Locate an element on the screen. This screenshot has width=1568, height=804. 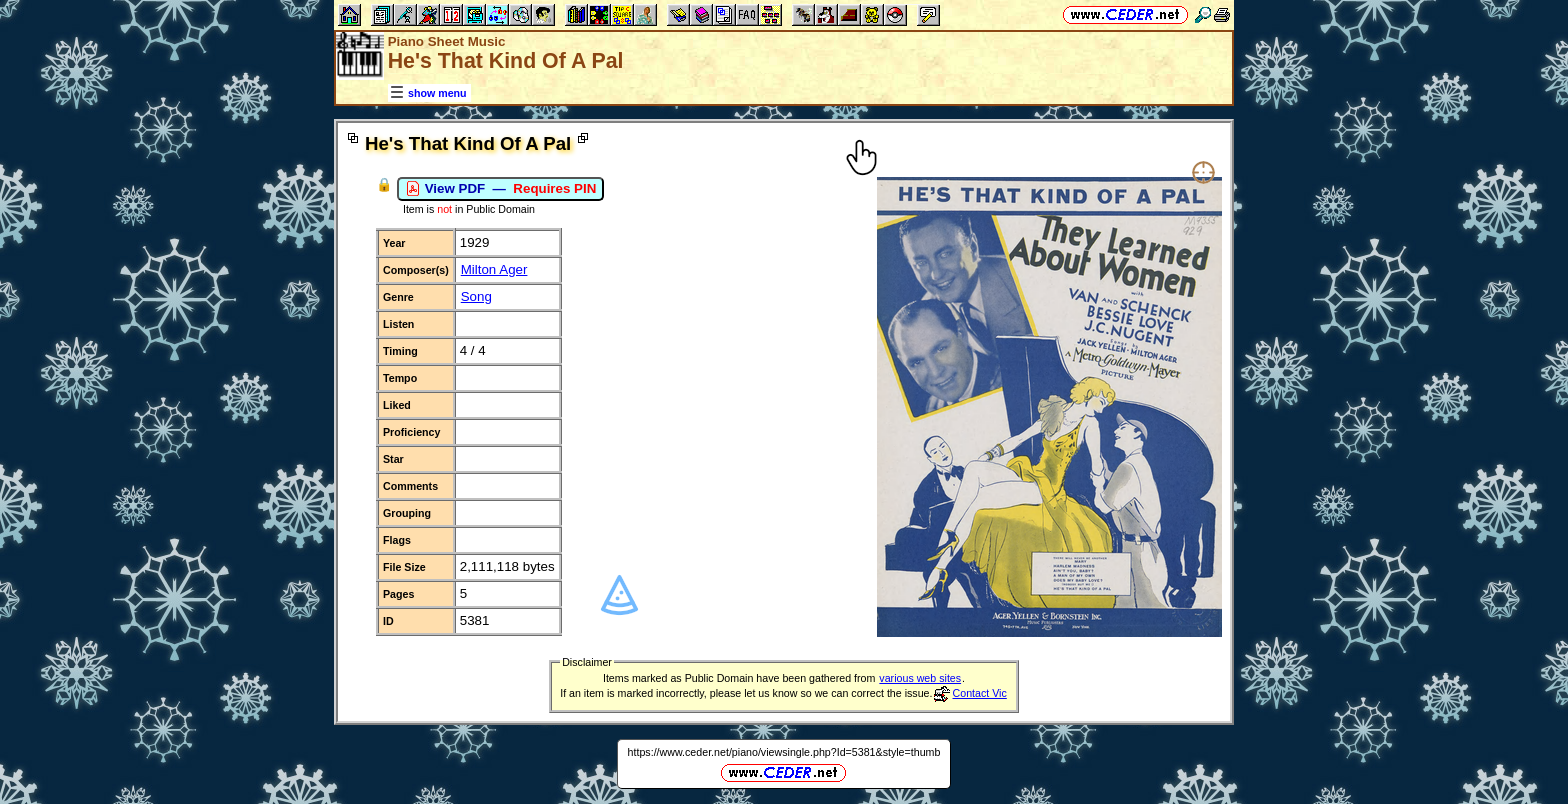
browse food delivery options is located at coordinates (619, 594).